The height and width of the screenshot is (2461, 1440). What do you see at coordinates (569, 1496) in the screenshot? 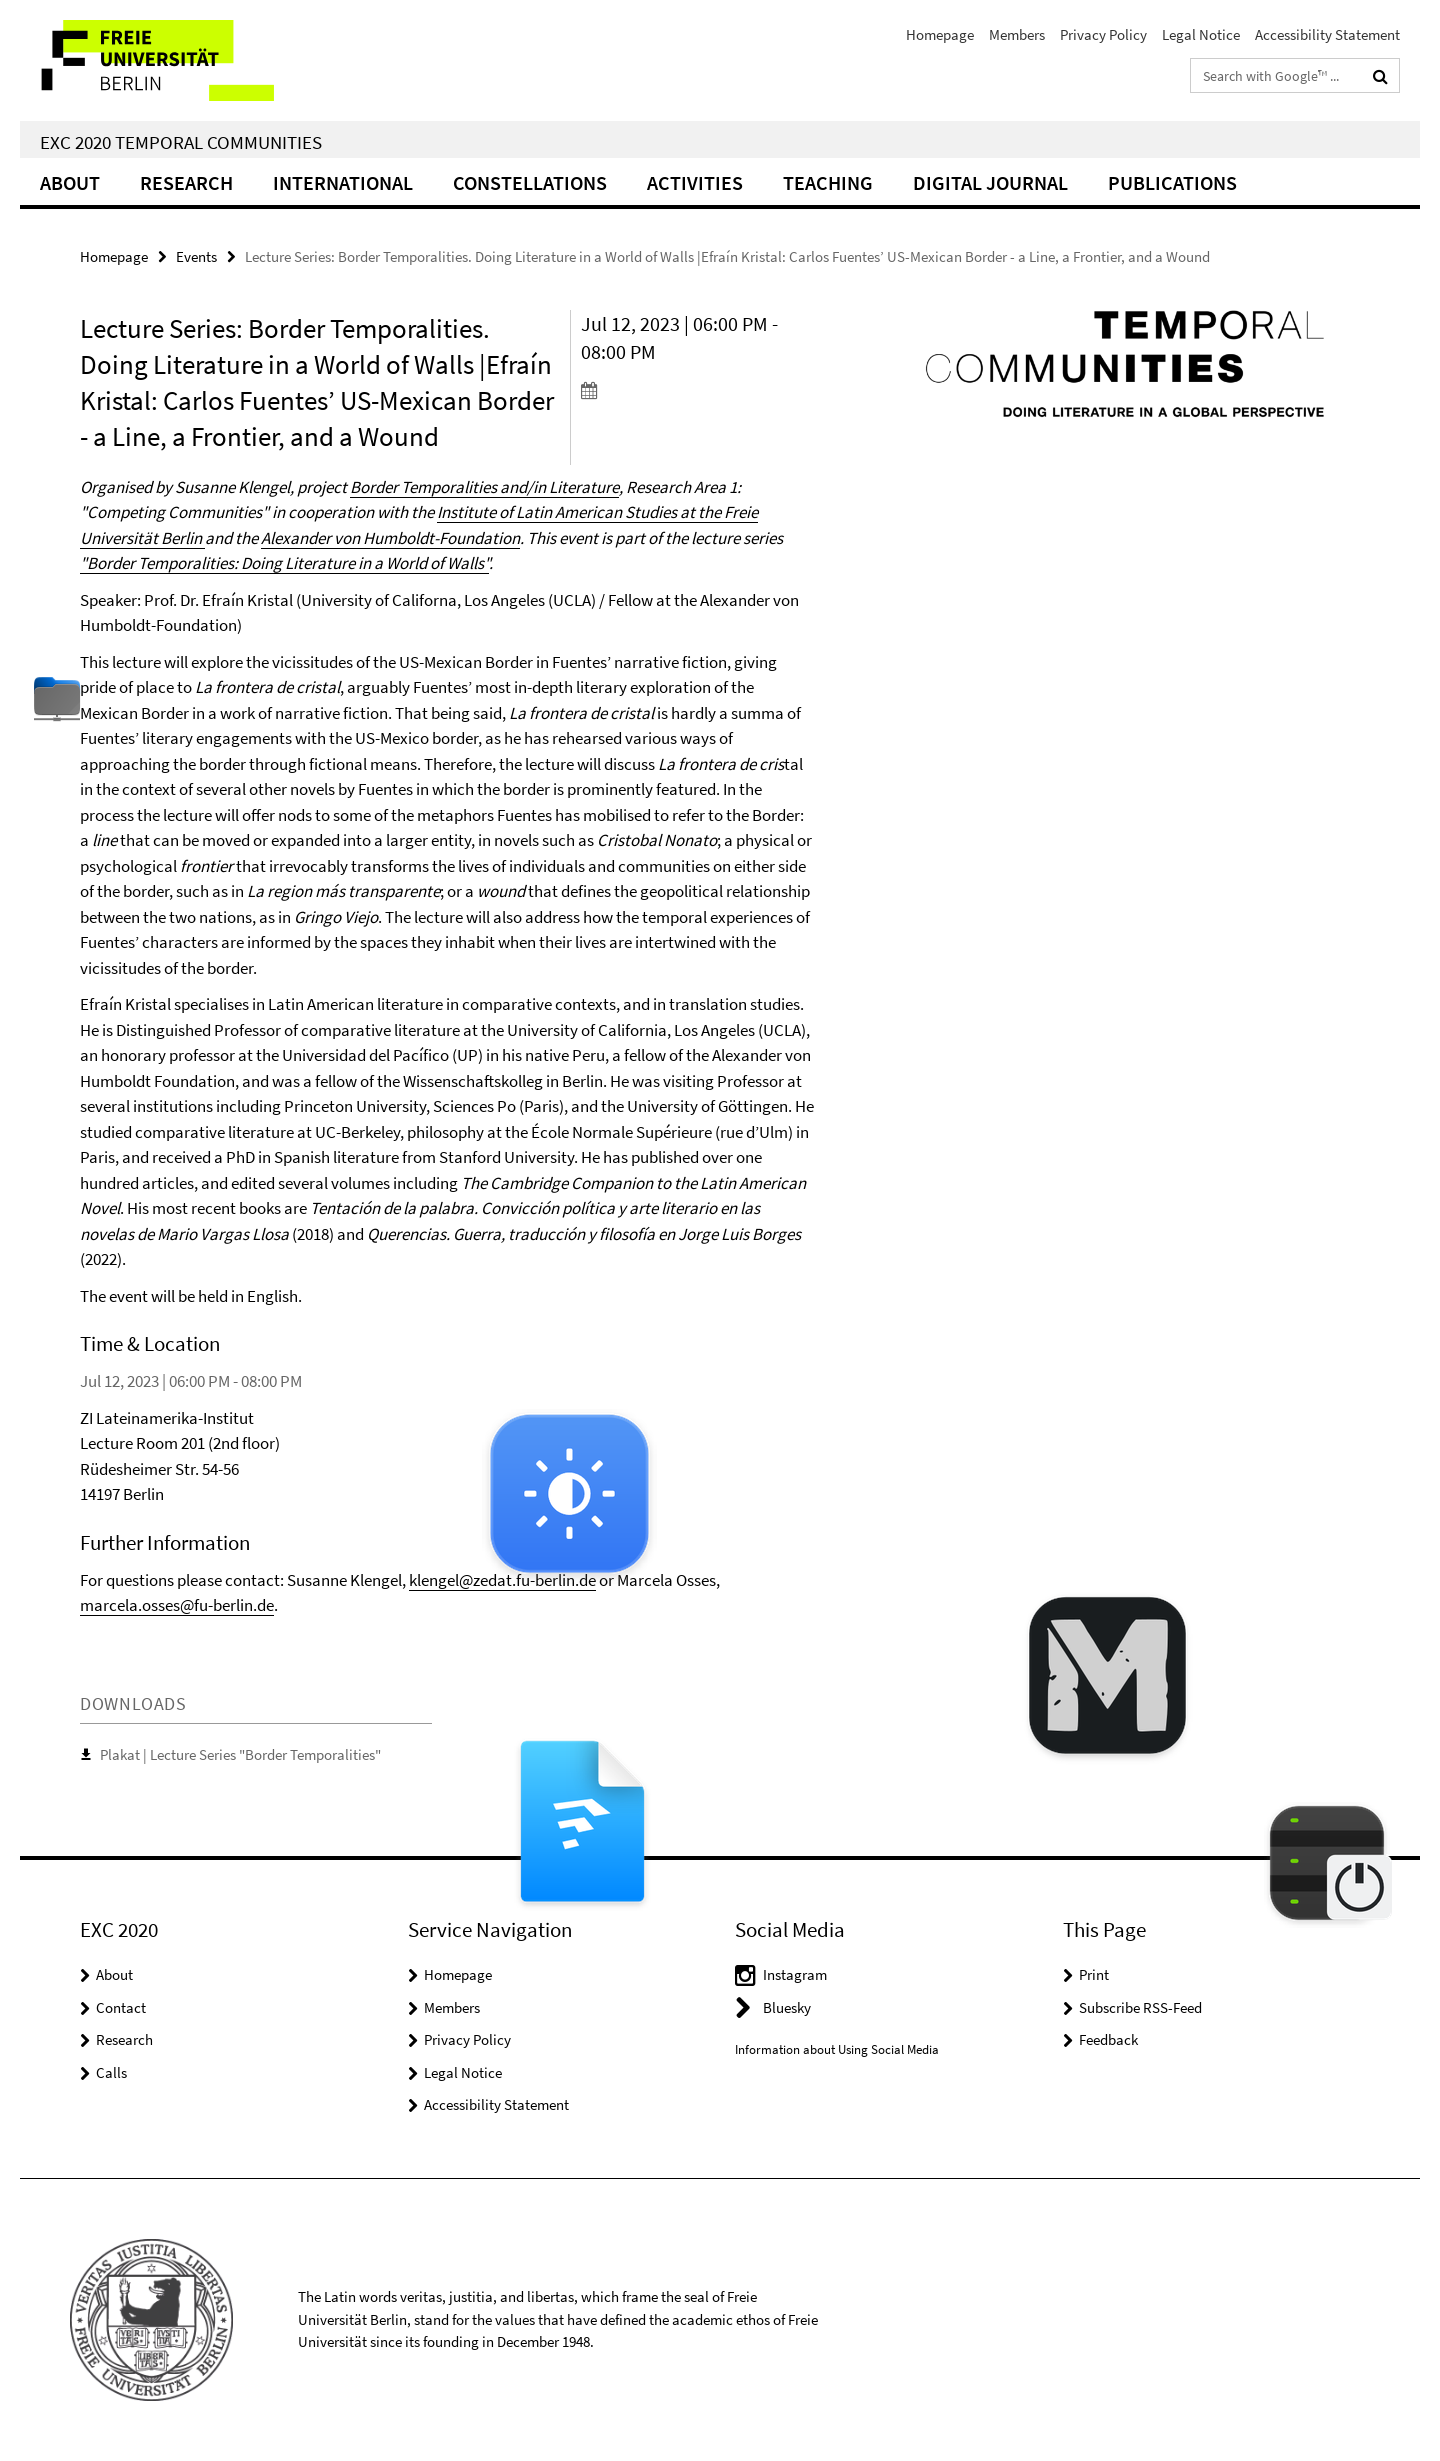
I see `adjust night shift or blue light settings` at bounding box center [569, 1496].